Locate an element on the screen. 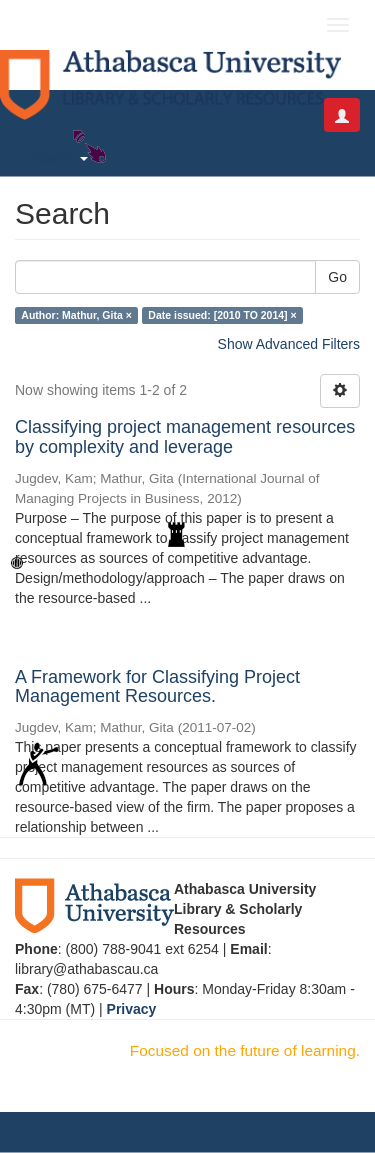 The image size is (375, 1153). perform a punch attack in a fighting game is located at coordinates (40, 763).